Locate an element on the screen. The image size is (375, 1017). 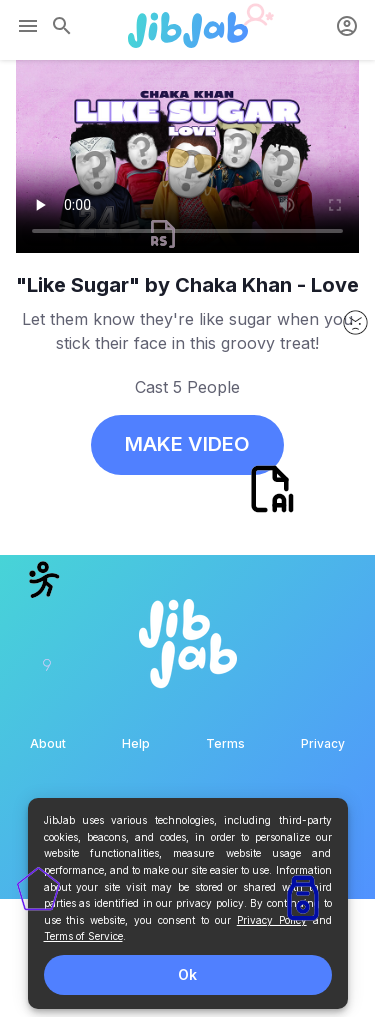
access user settings is located at coordinates (258, 15).